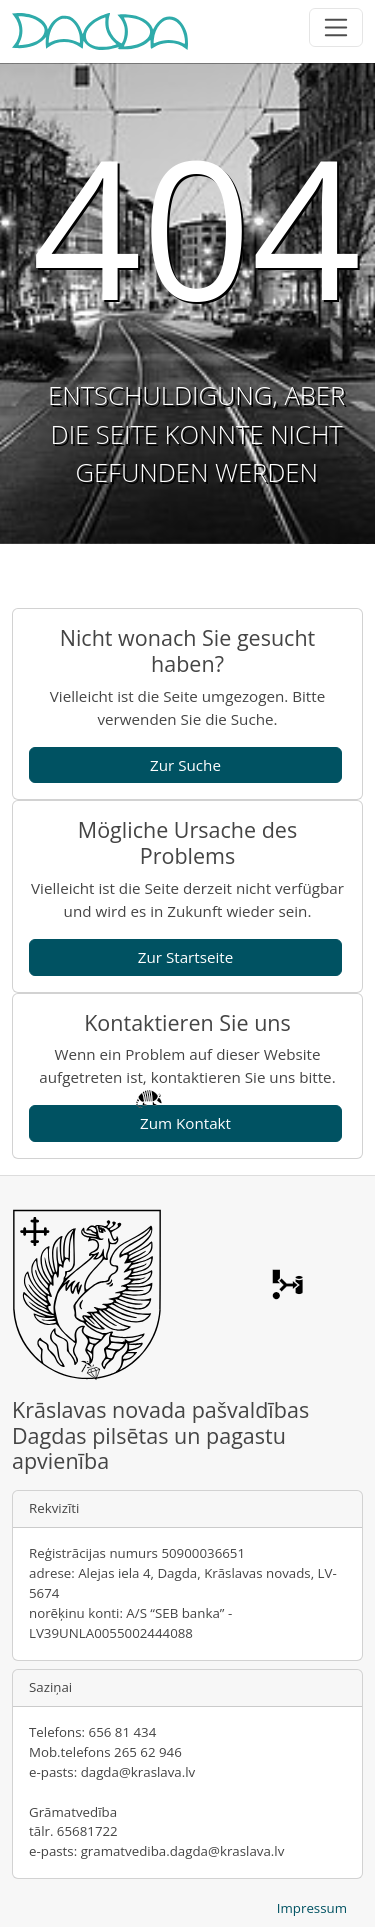 The height and width of the screenshot is (1927, 375). I want to click on open the crafting menu, so click(288, 1285).